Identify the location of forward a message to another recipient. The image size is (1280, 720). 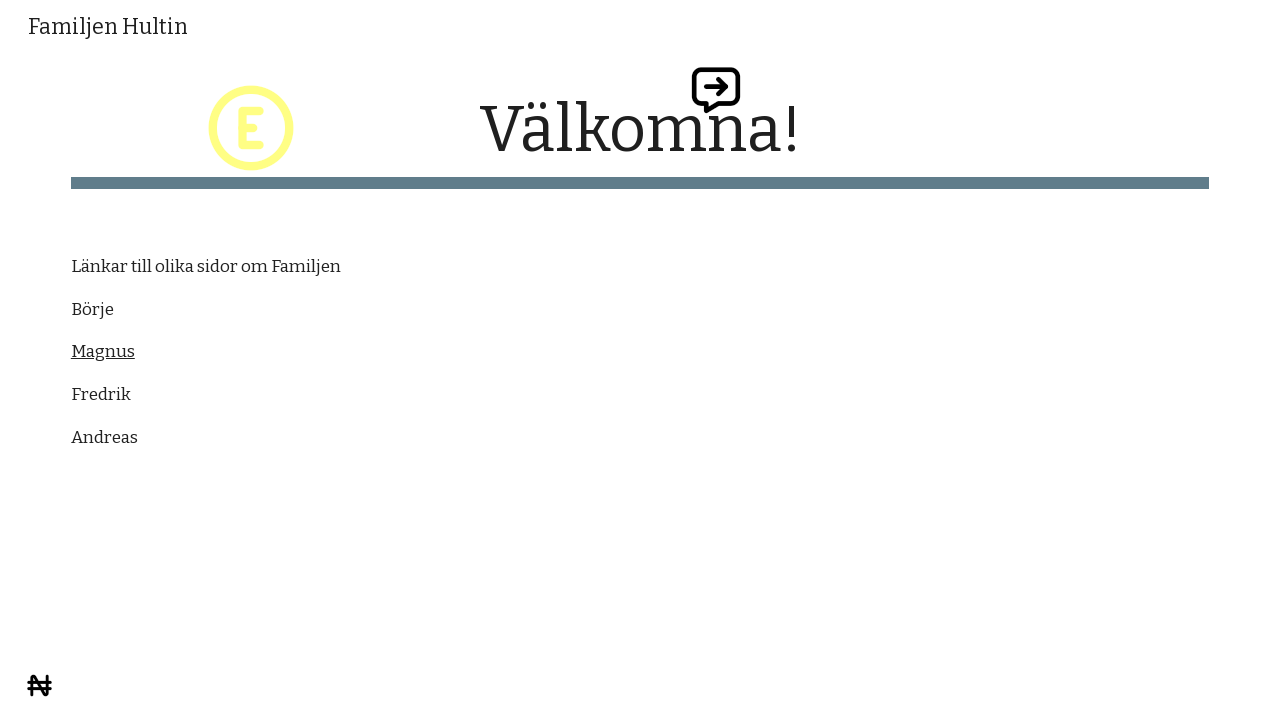
(716, 89).